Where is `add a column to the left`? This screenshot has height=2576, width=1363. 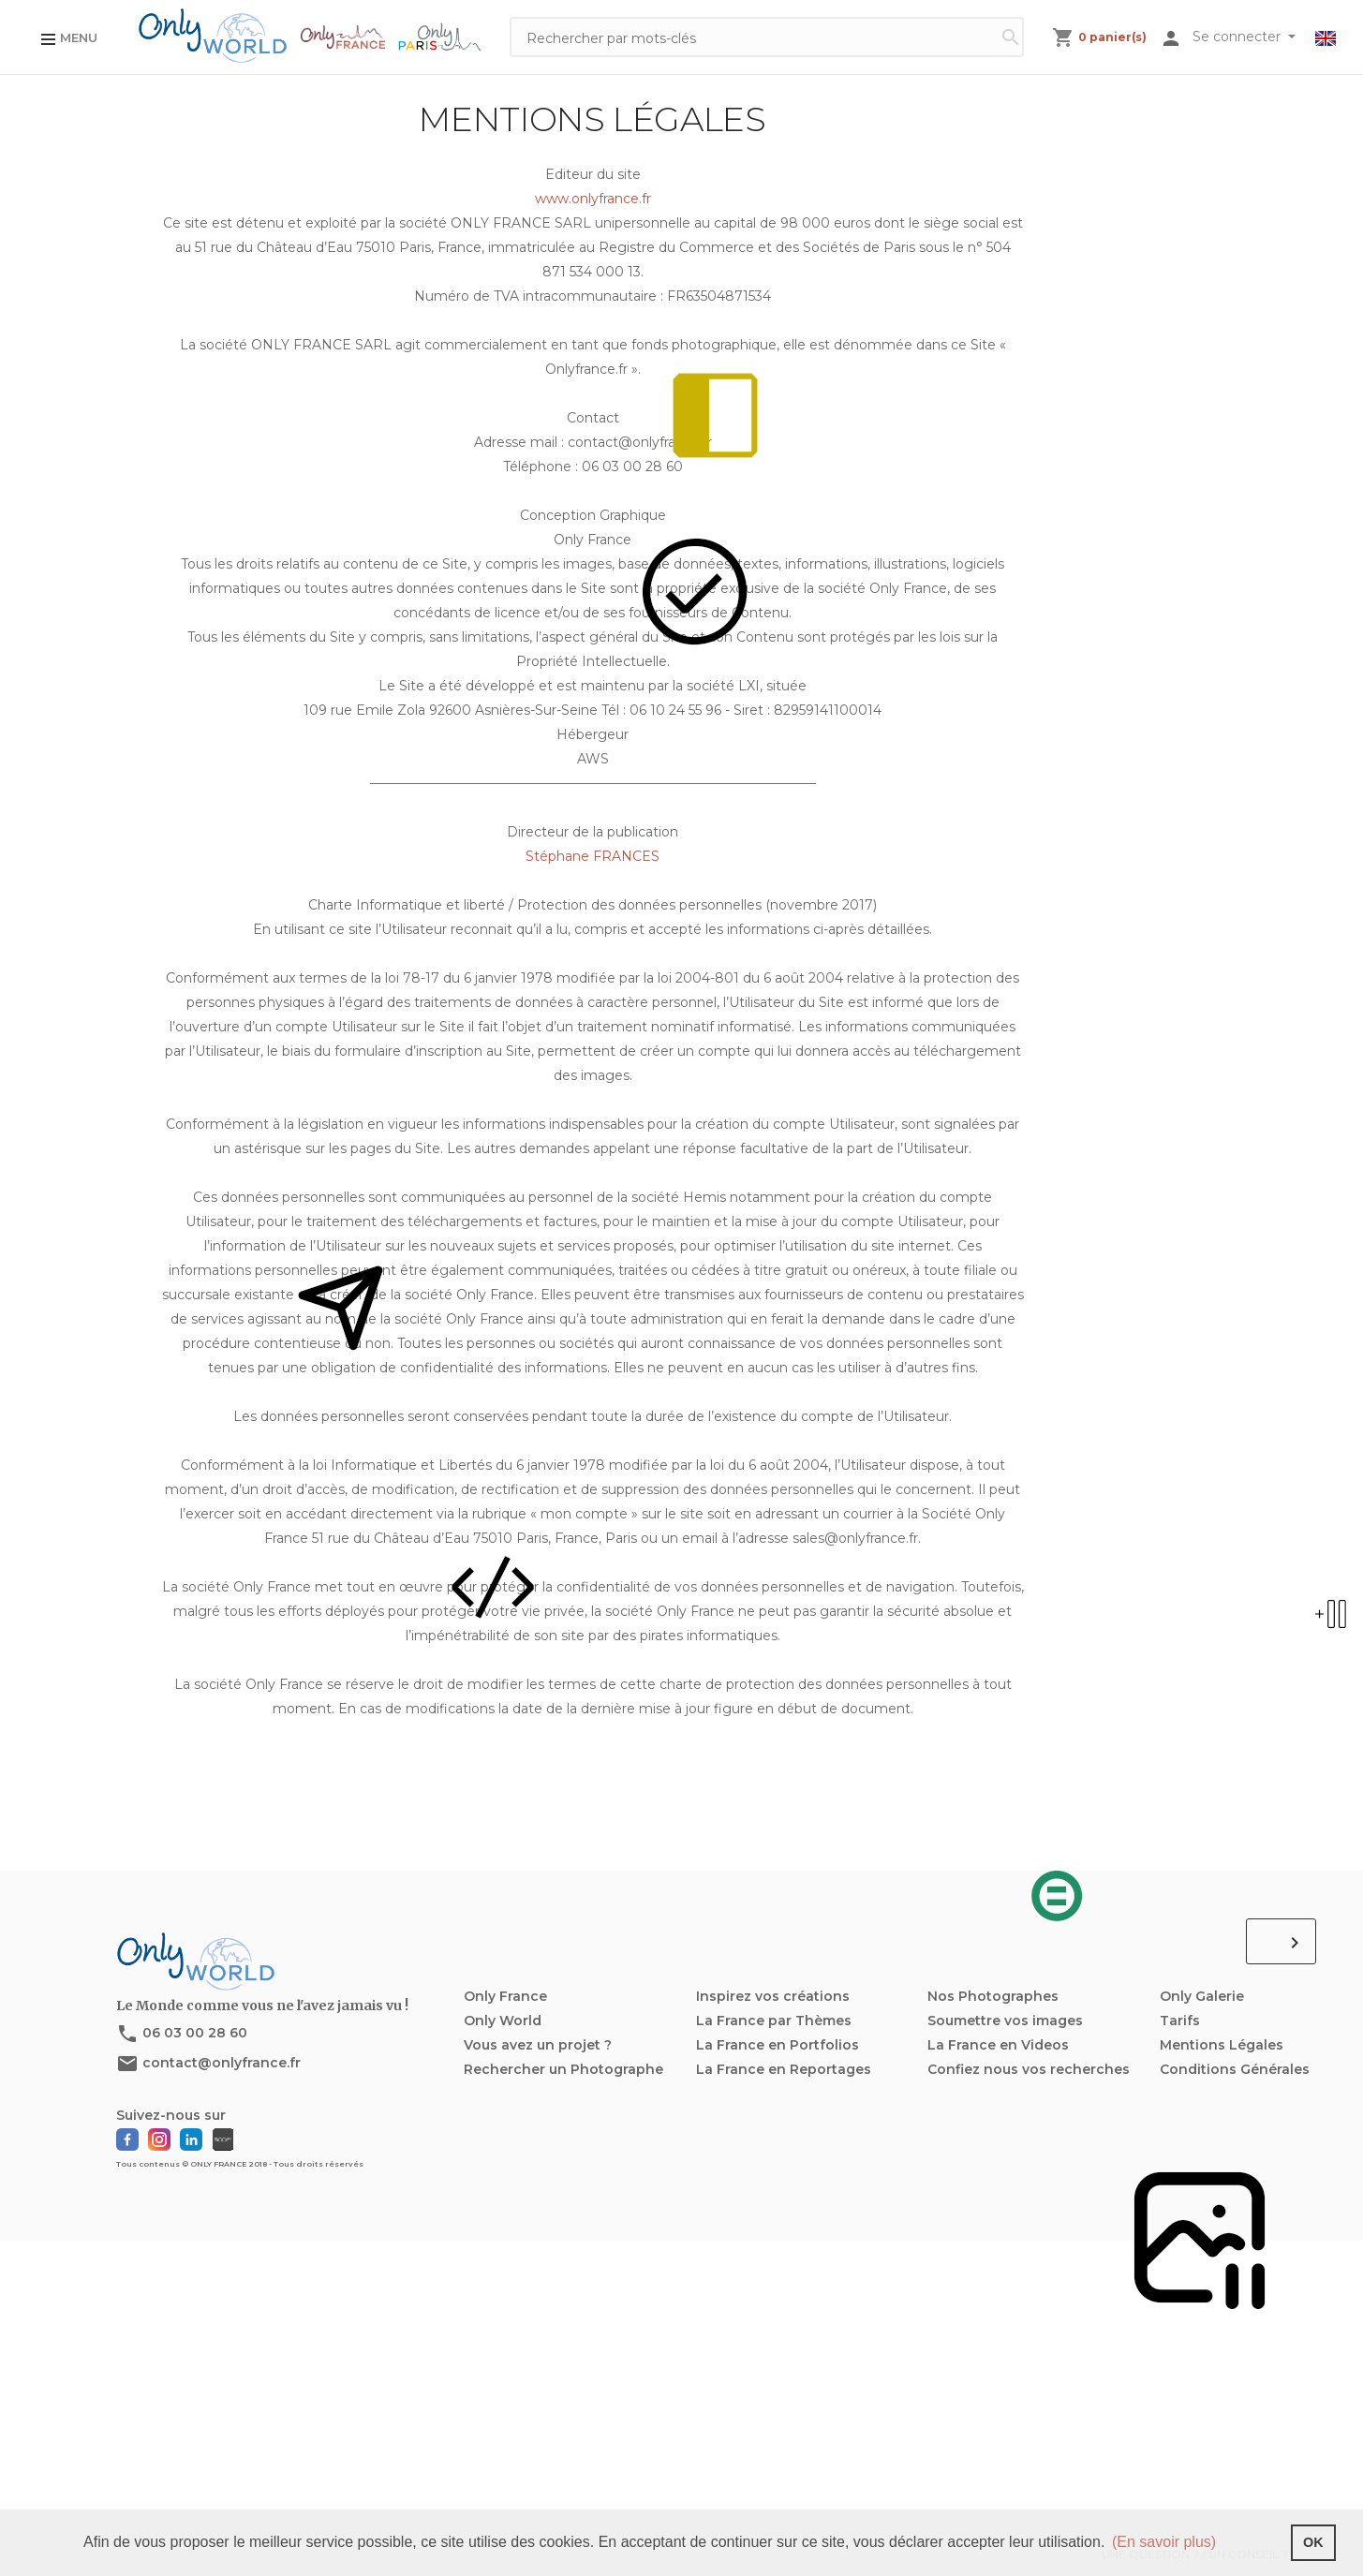
add a column to the left is located at coordinates (1333, 1614).